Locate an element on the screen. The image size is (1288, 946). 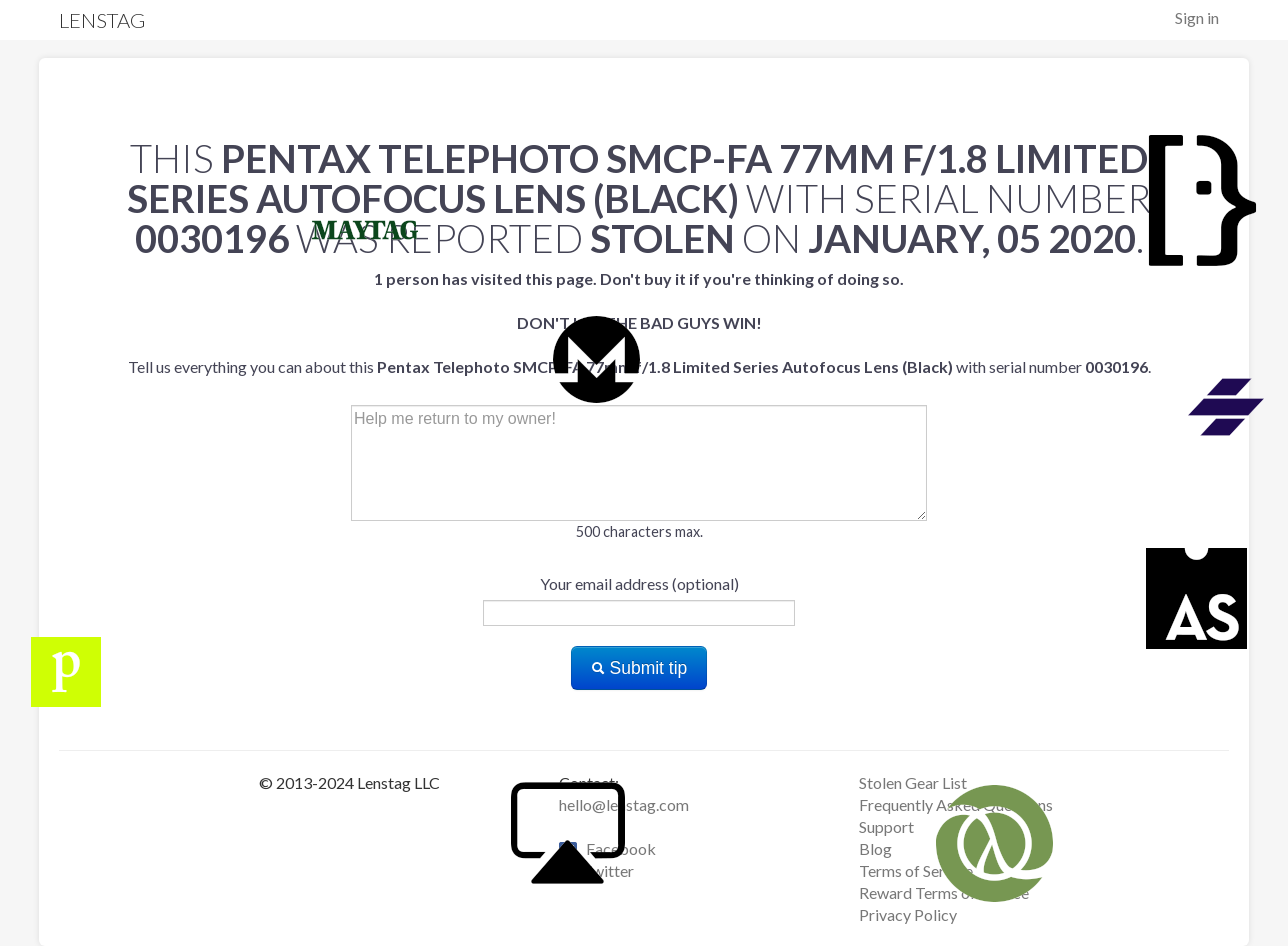
super user community logo is located at coordinates (1202, 200).